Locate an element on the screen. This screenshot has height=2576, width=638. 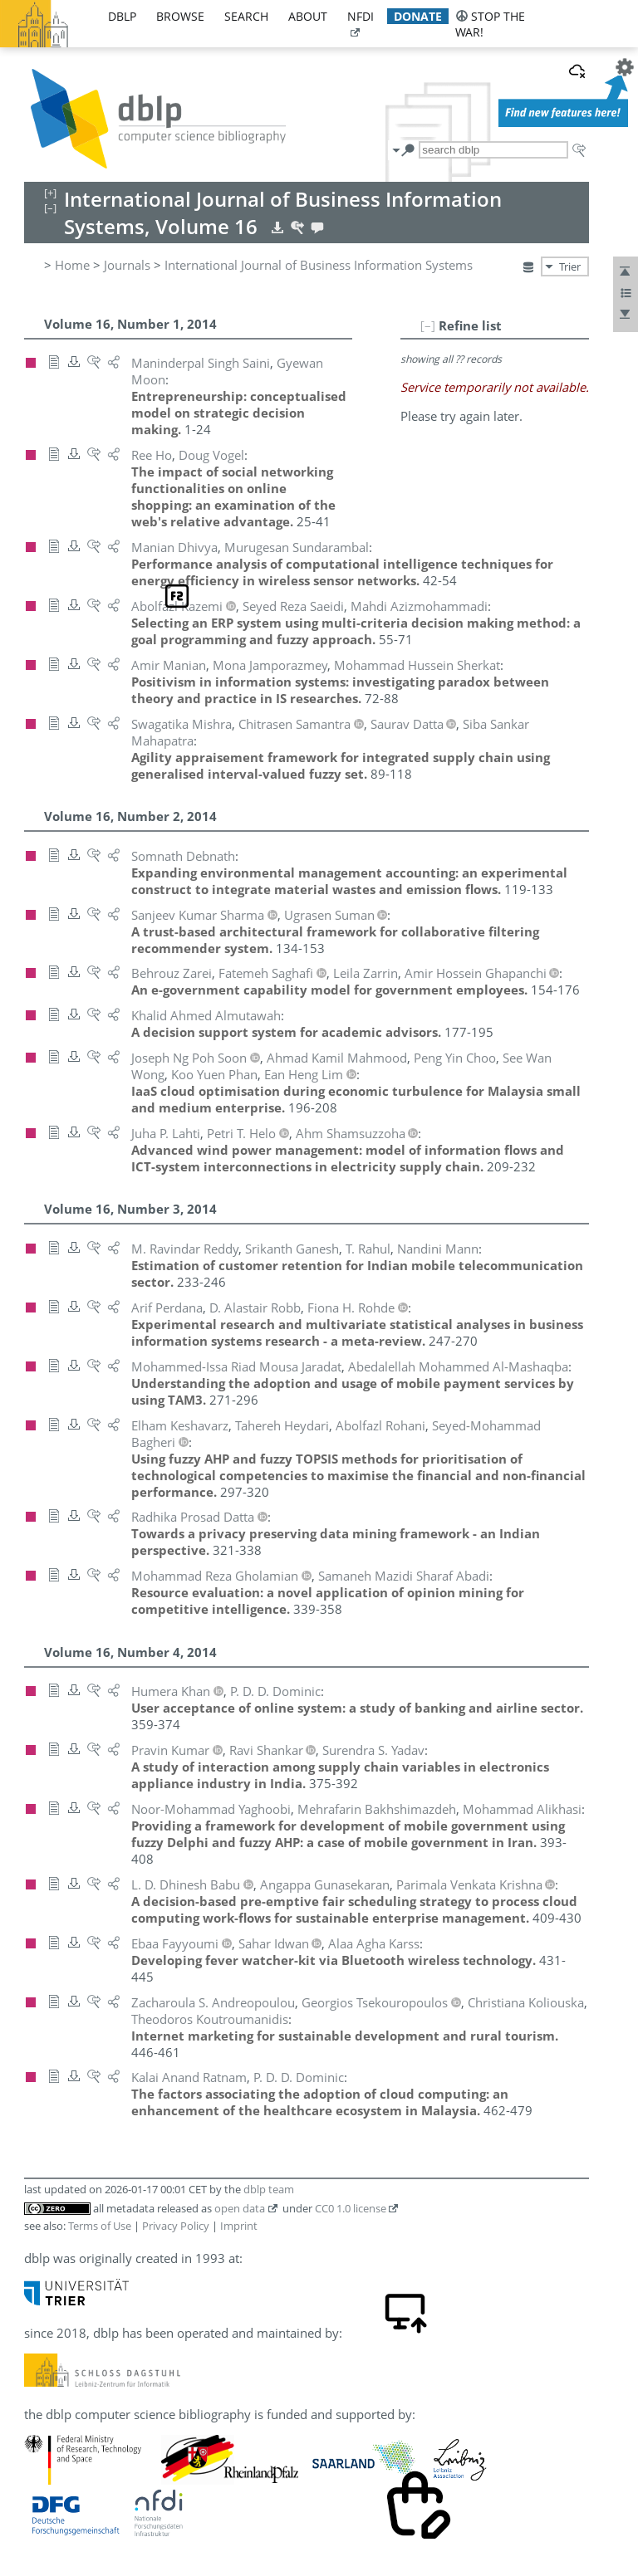
toggle F2 function key shortcut is located at coordinates (177, 596).